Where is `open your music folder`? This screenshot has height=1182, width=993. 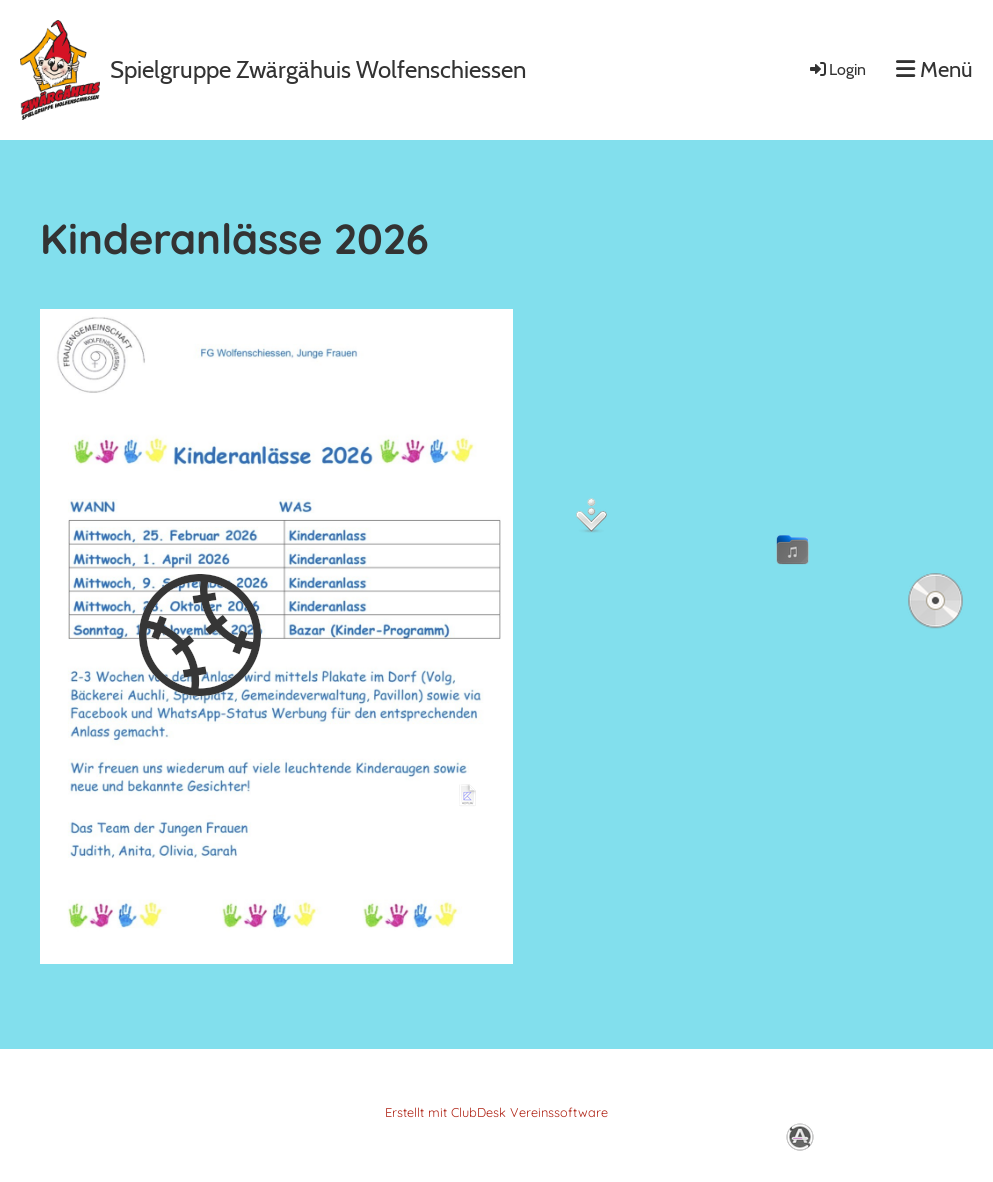 open your music folder is located at coordinates (792, 549).